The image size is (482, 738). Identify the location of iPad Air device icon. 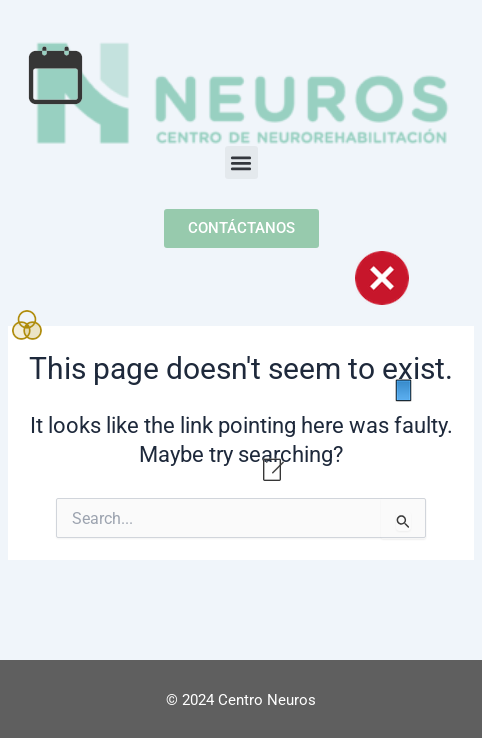
(403, 390).